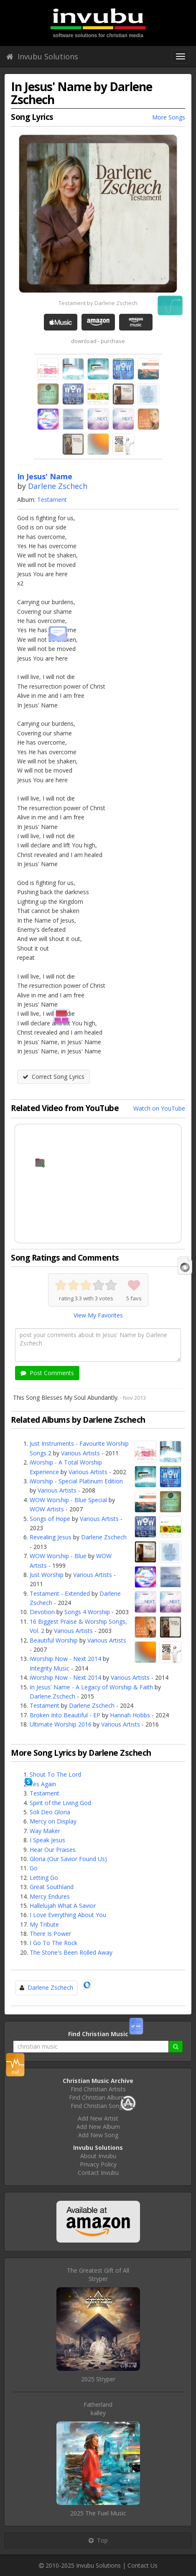  What do you see at coordinates (58, 633) in the screenshot?
I see `open the mail app` at bounding box center [58, 633].